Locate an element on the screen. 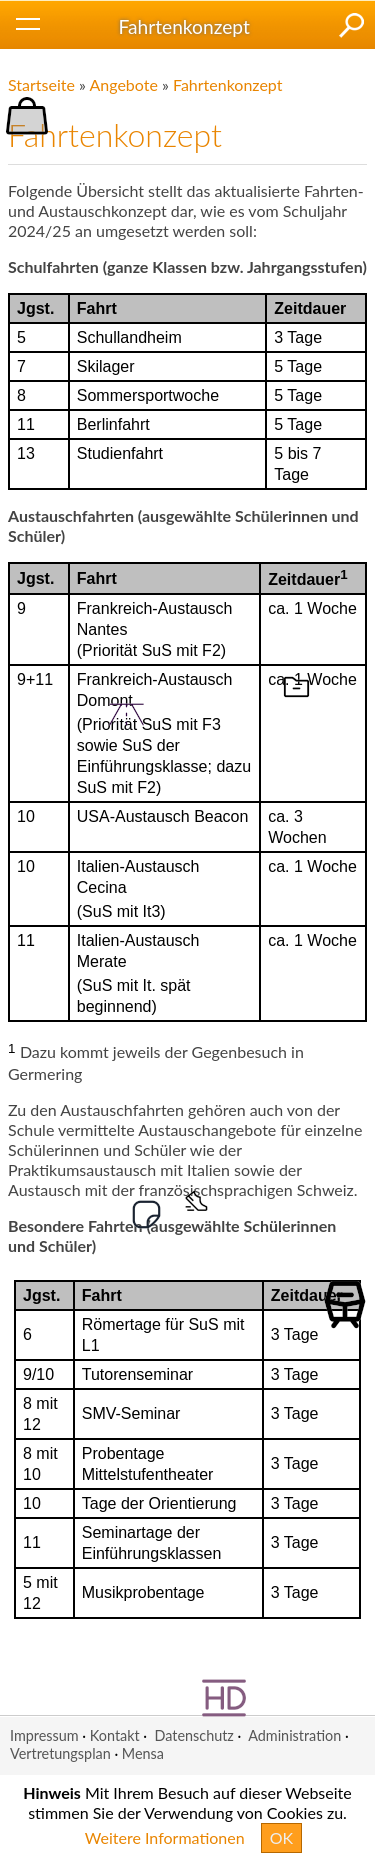 Image resolution: width=375 pixels, height=1861 pixels. start a running or fitness activity is located at coordinates (196, 1202).